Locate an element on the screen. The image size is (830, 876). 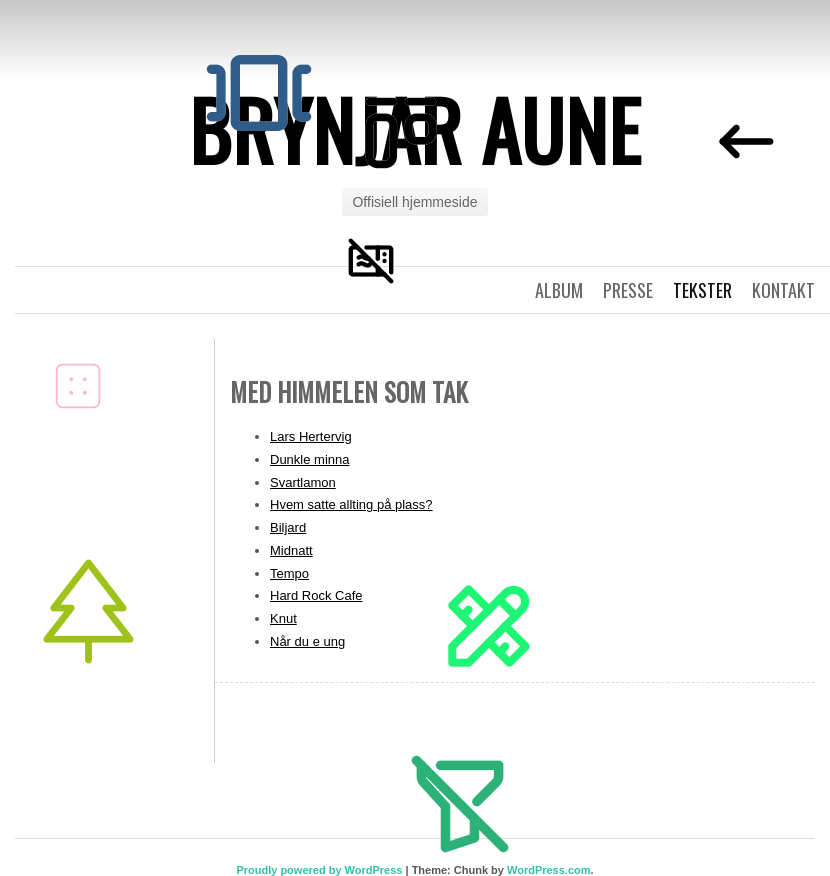
microwave is currently disabled or off is located at coordinates (371, 261).